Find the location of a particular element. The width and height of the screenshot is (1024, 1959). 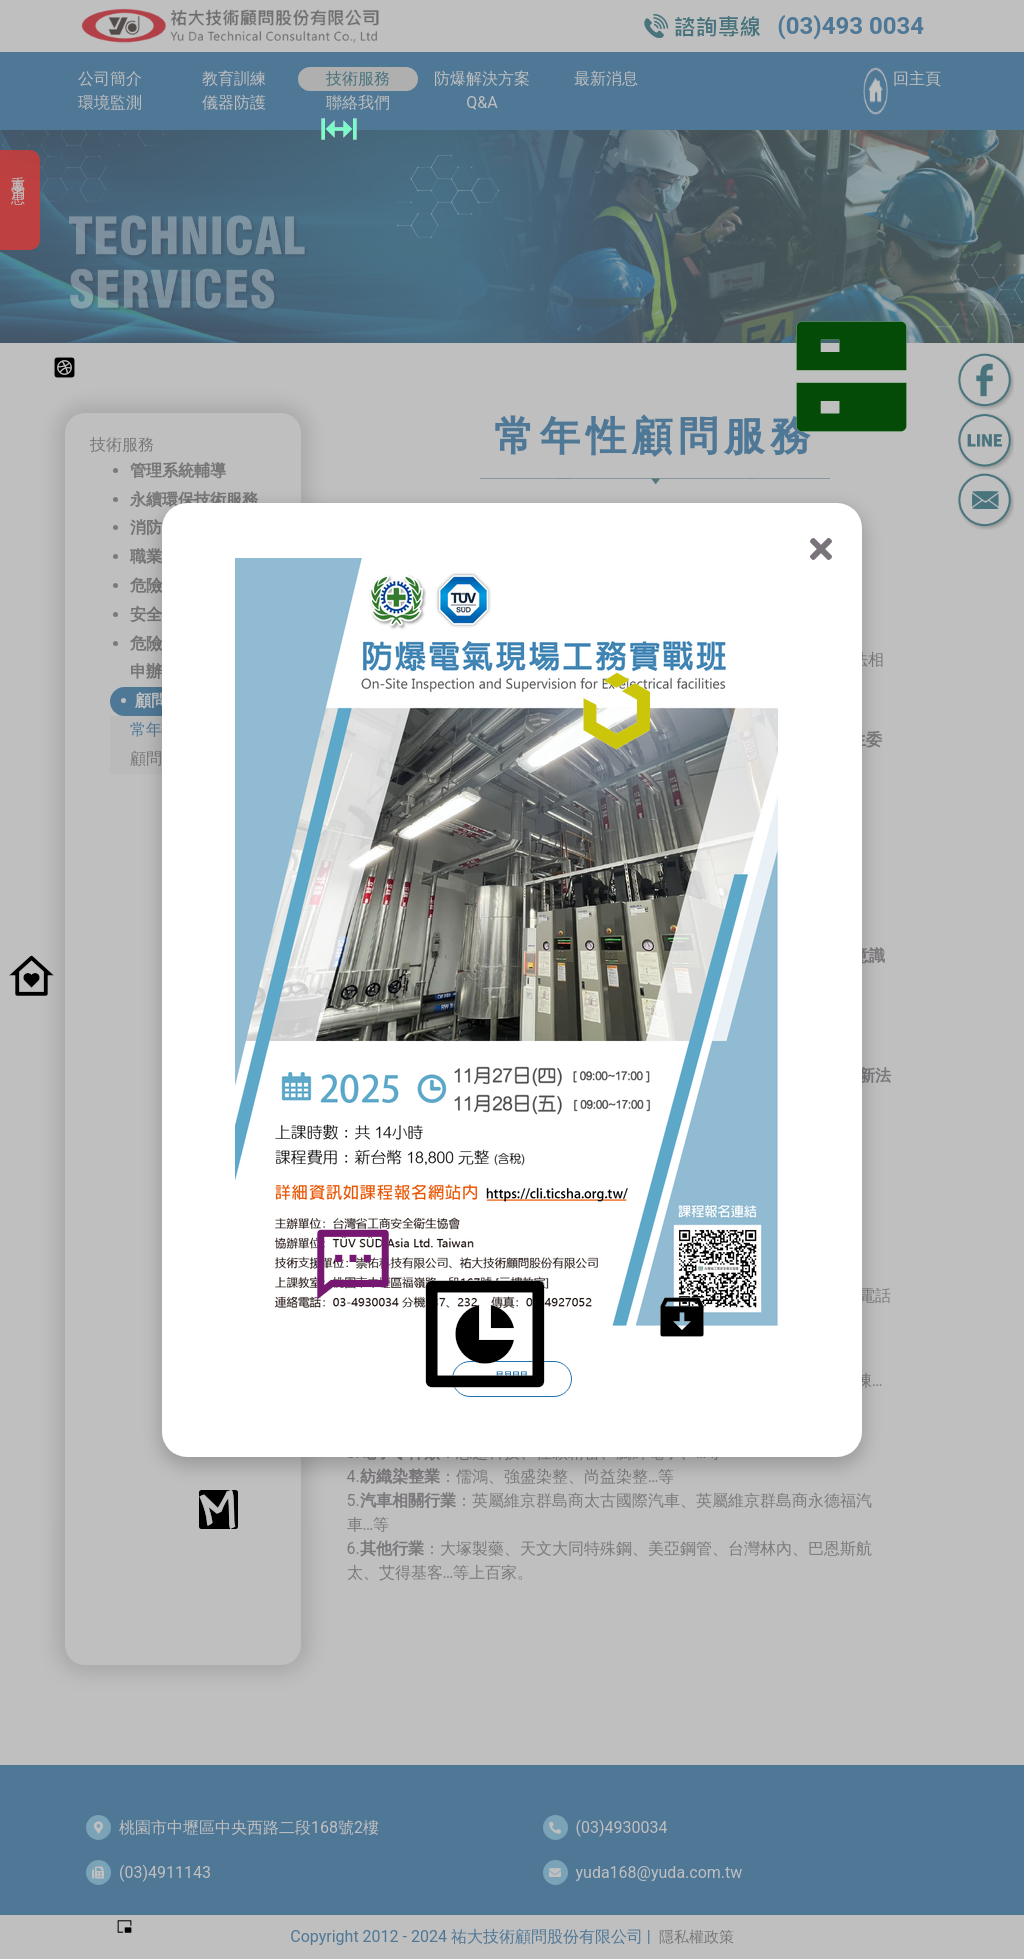

archive selected messages to inbox storage is located at coordinates (682, 1317).